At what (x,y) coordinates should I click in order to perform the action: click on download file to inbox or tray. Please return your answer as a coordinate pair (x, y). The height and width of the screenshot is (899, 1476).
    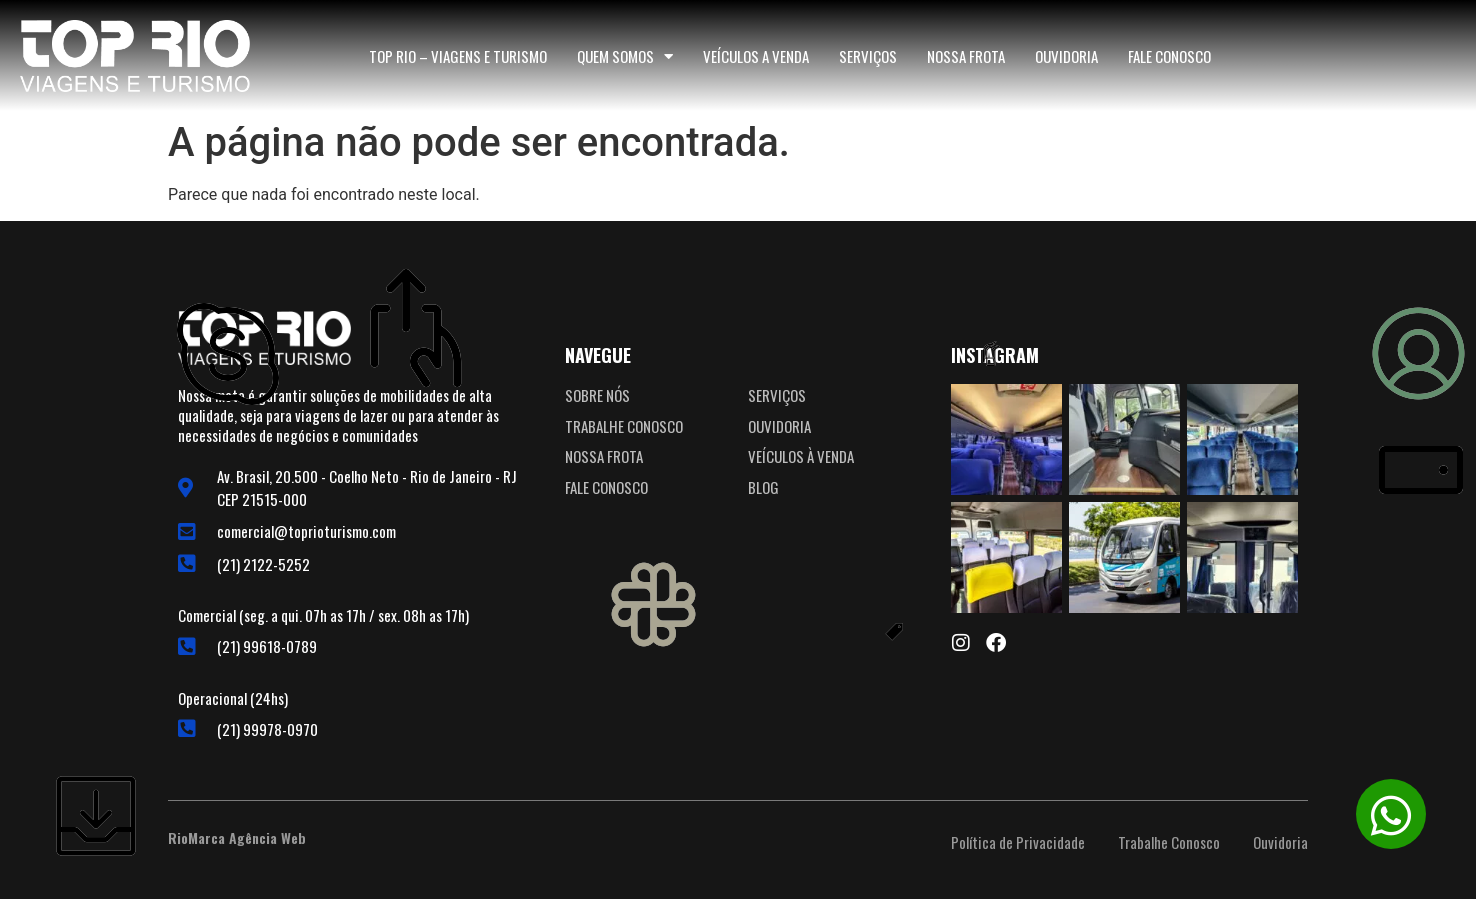
    Looking at the image, I should click on (96, 816).